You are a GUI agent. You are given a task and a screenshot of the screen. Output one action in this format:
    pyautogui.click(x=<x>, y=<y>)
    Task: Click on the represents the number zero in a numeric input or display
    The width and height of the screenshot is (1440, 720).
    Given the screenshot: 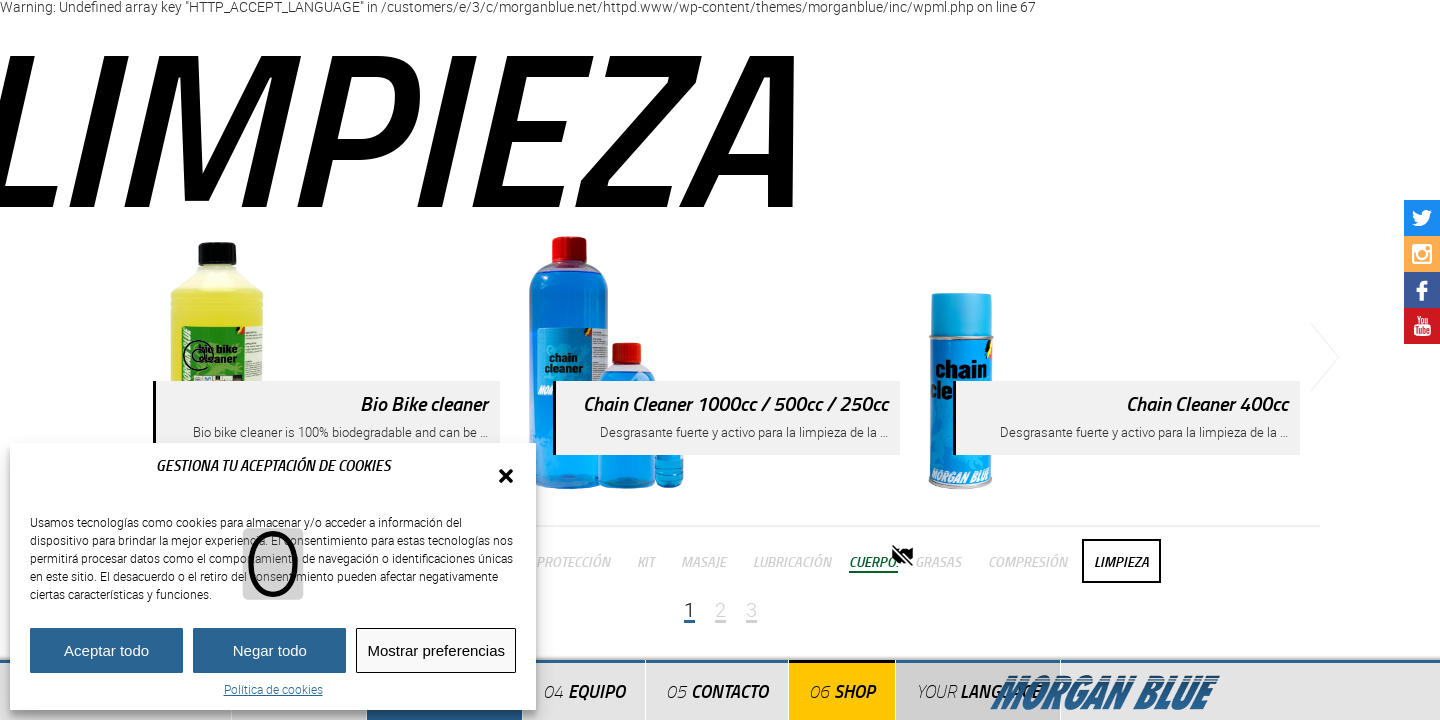 What is the action you would take?
    pyautogui.click(x=273, y=564)
    